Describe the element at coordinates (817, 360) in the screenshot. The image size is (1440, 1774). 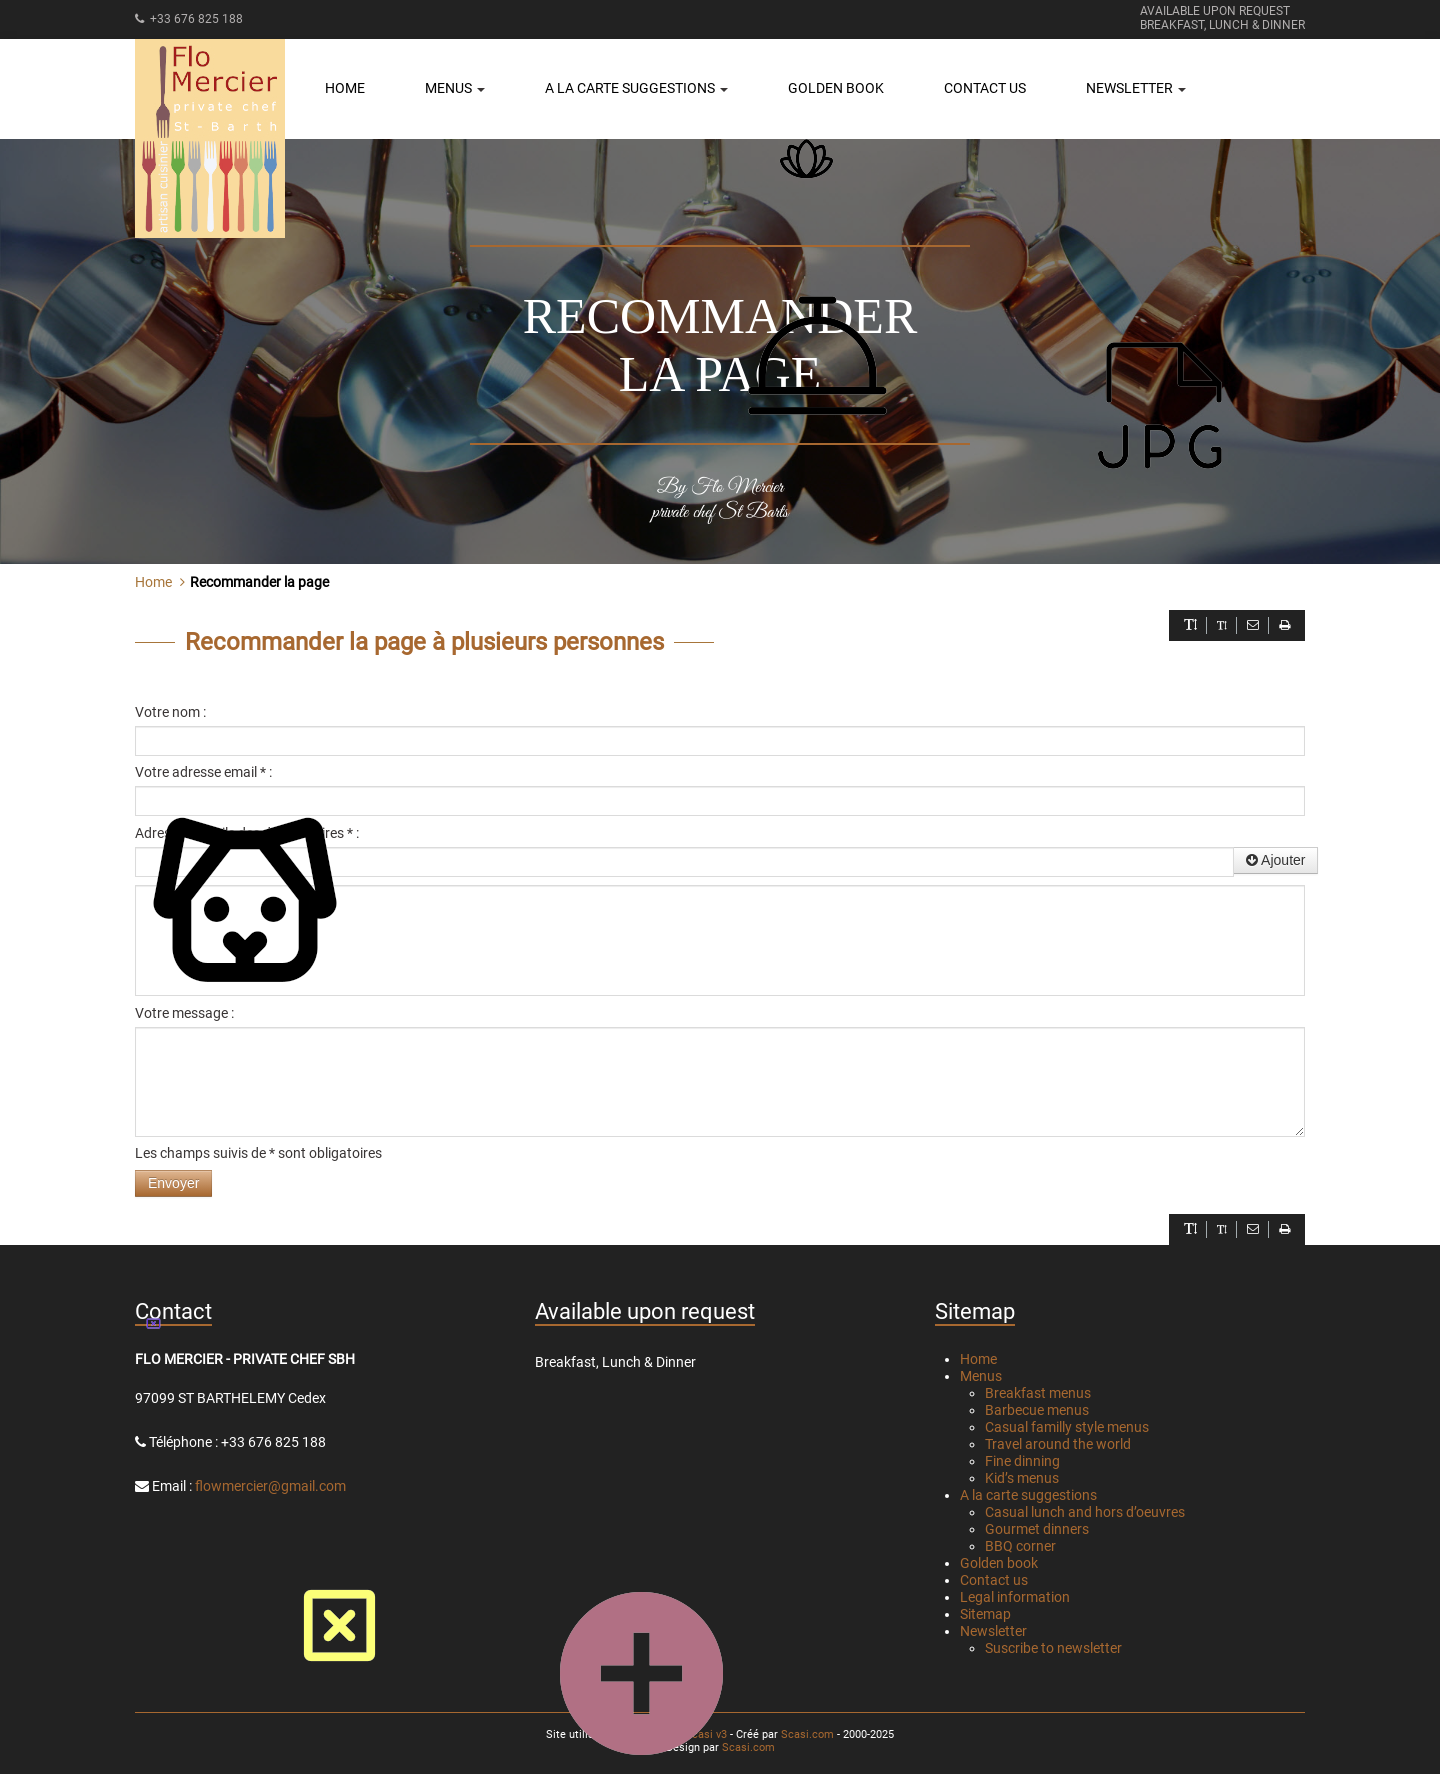
I see `request assistance or service` at that location.